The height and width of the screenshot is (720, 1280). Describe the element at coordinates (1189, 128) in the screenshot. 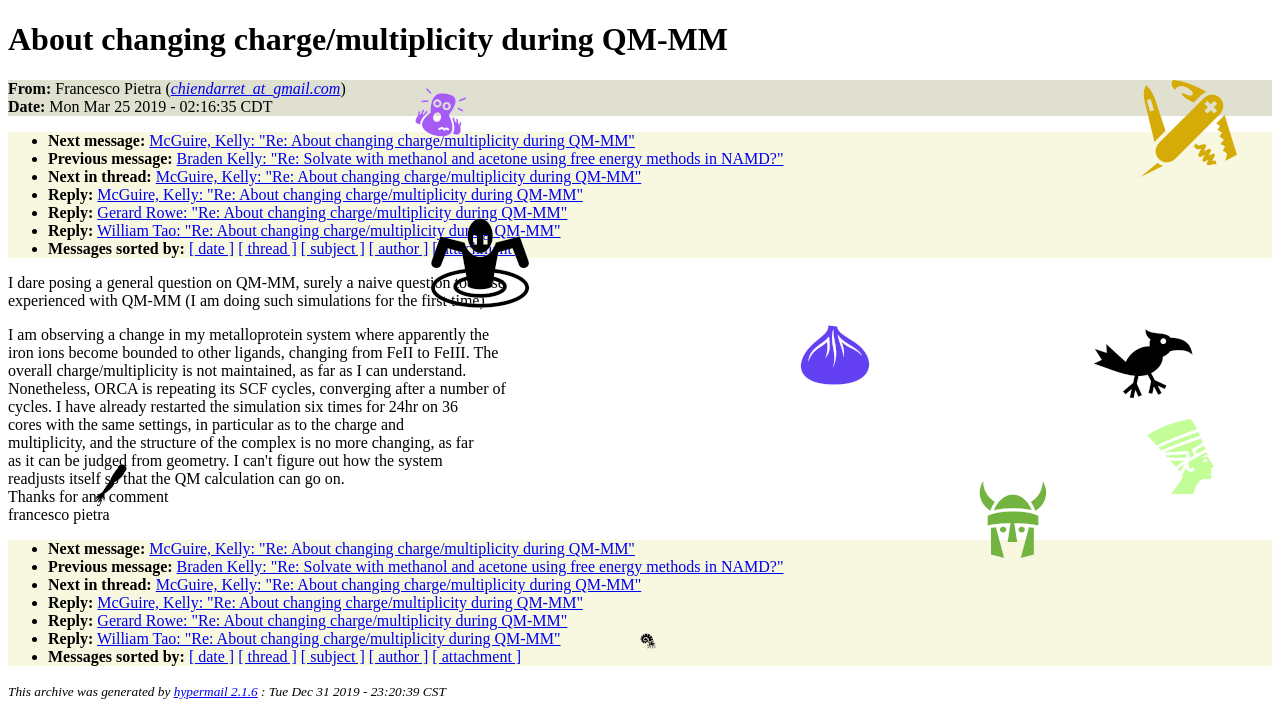

I see `access multi-tool or utility features` at that location.